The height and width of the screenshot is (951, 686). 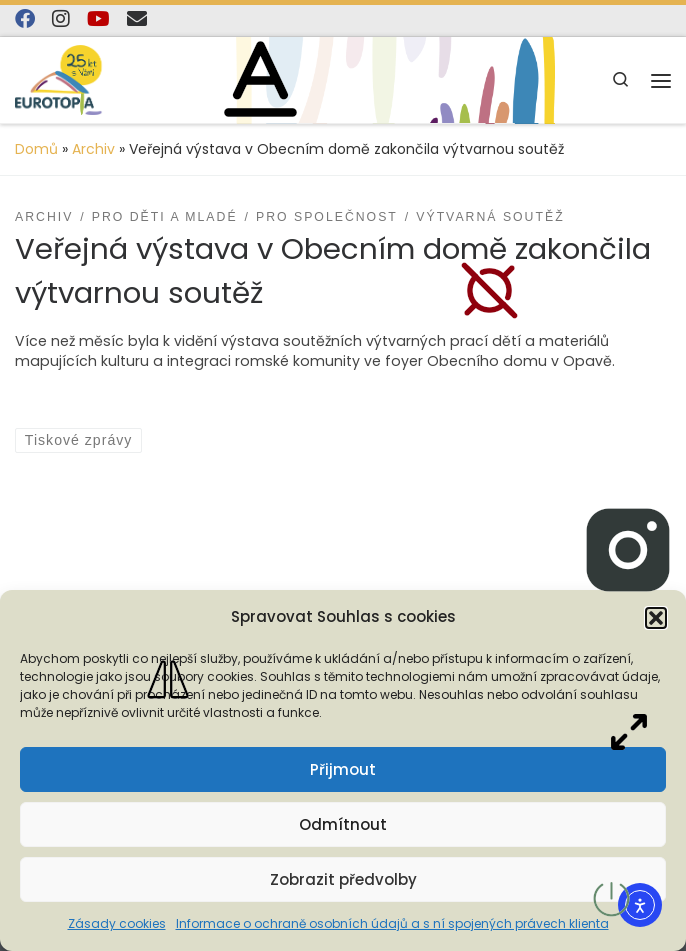 I want to click on open instagram app, so click(x=628, y=550).